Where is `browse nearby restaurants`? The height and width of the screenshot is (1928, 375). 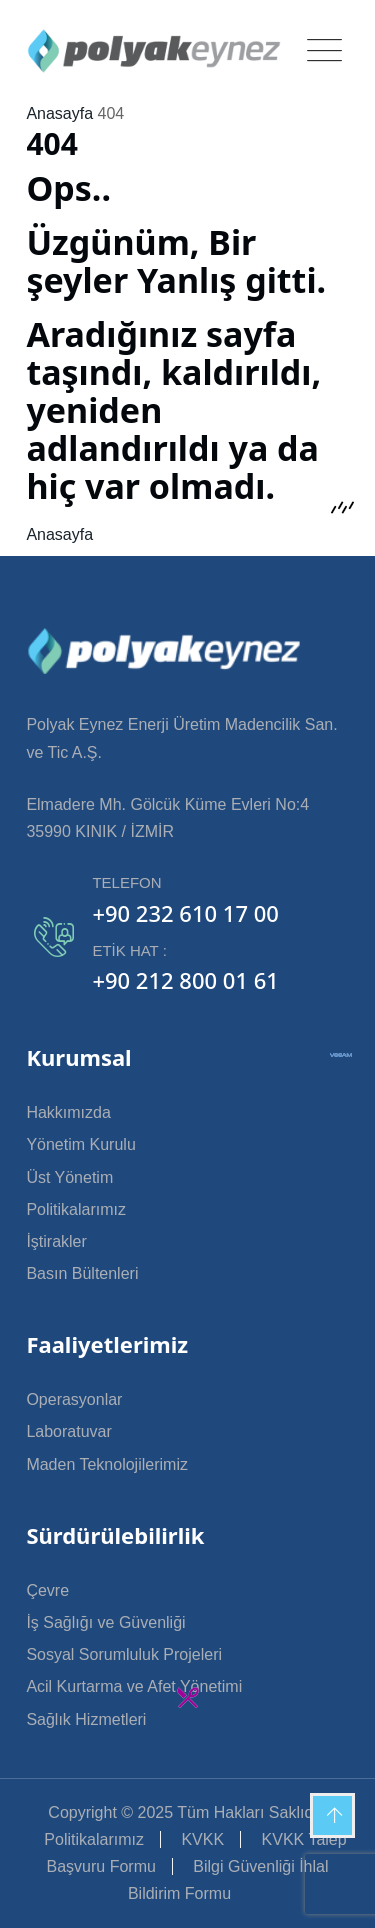
browse nearby restaurants is located at coordinates (188, 1697).